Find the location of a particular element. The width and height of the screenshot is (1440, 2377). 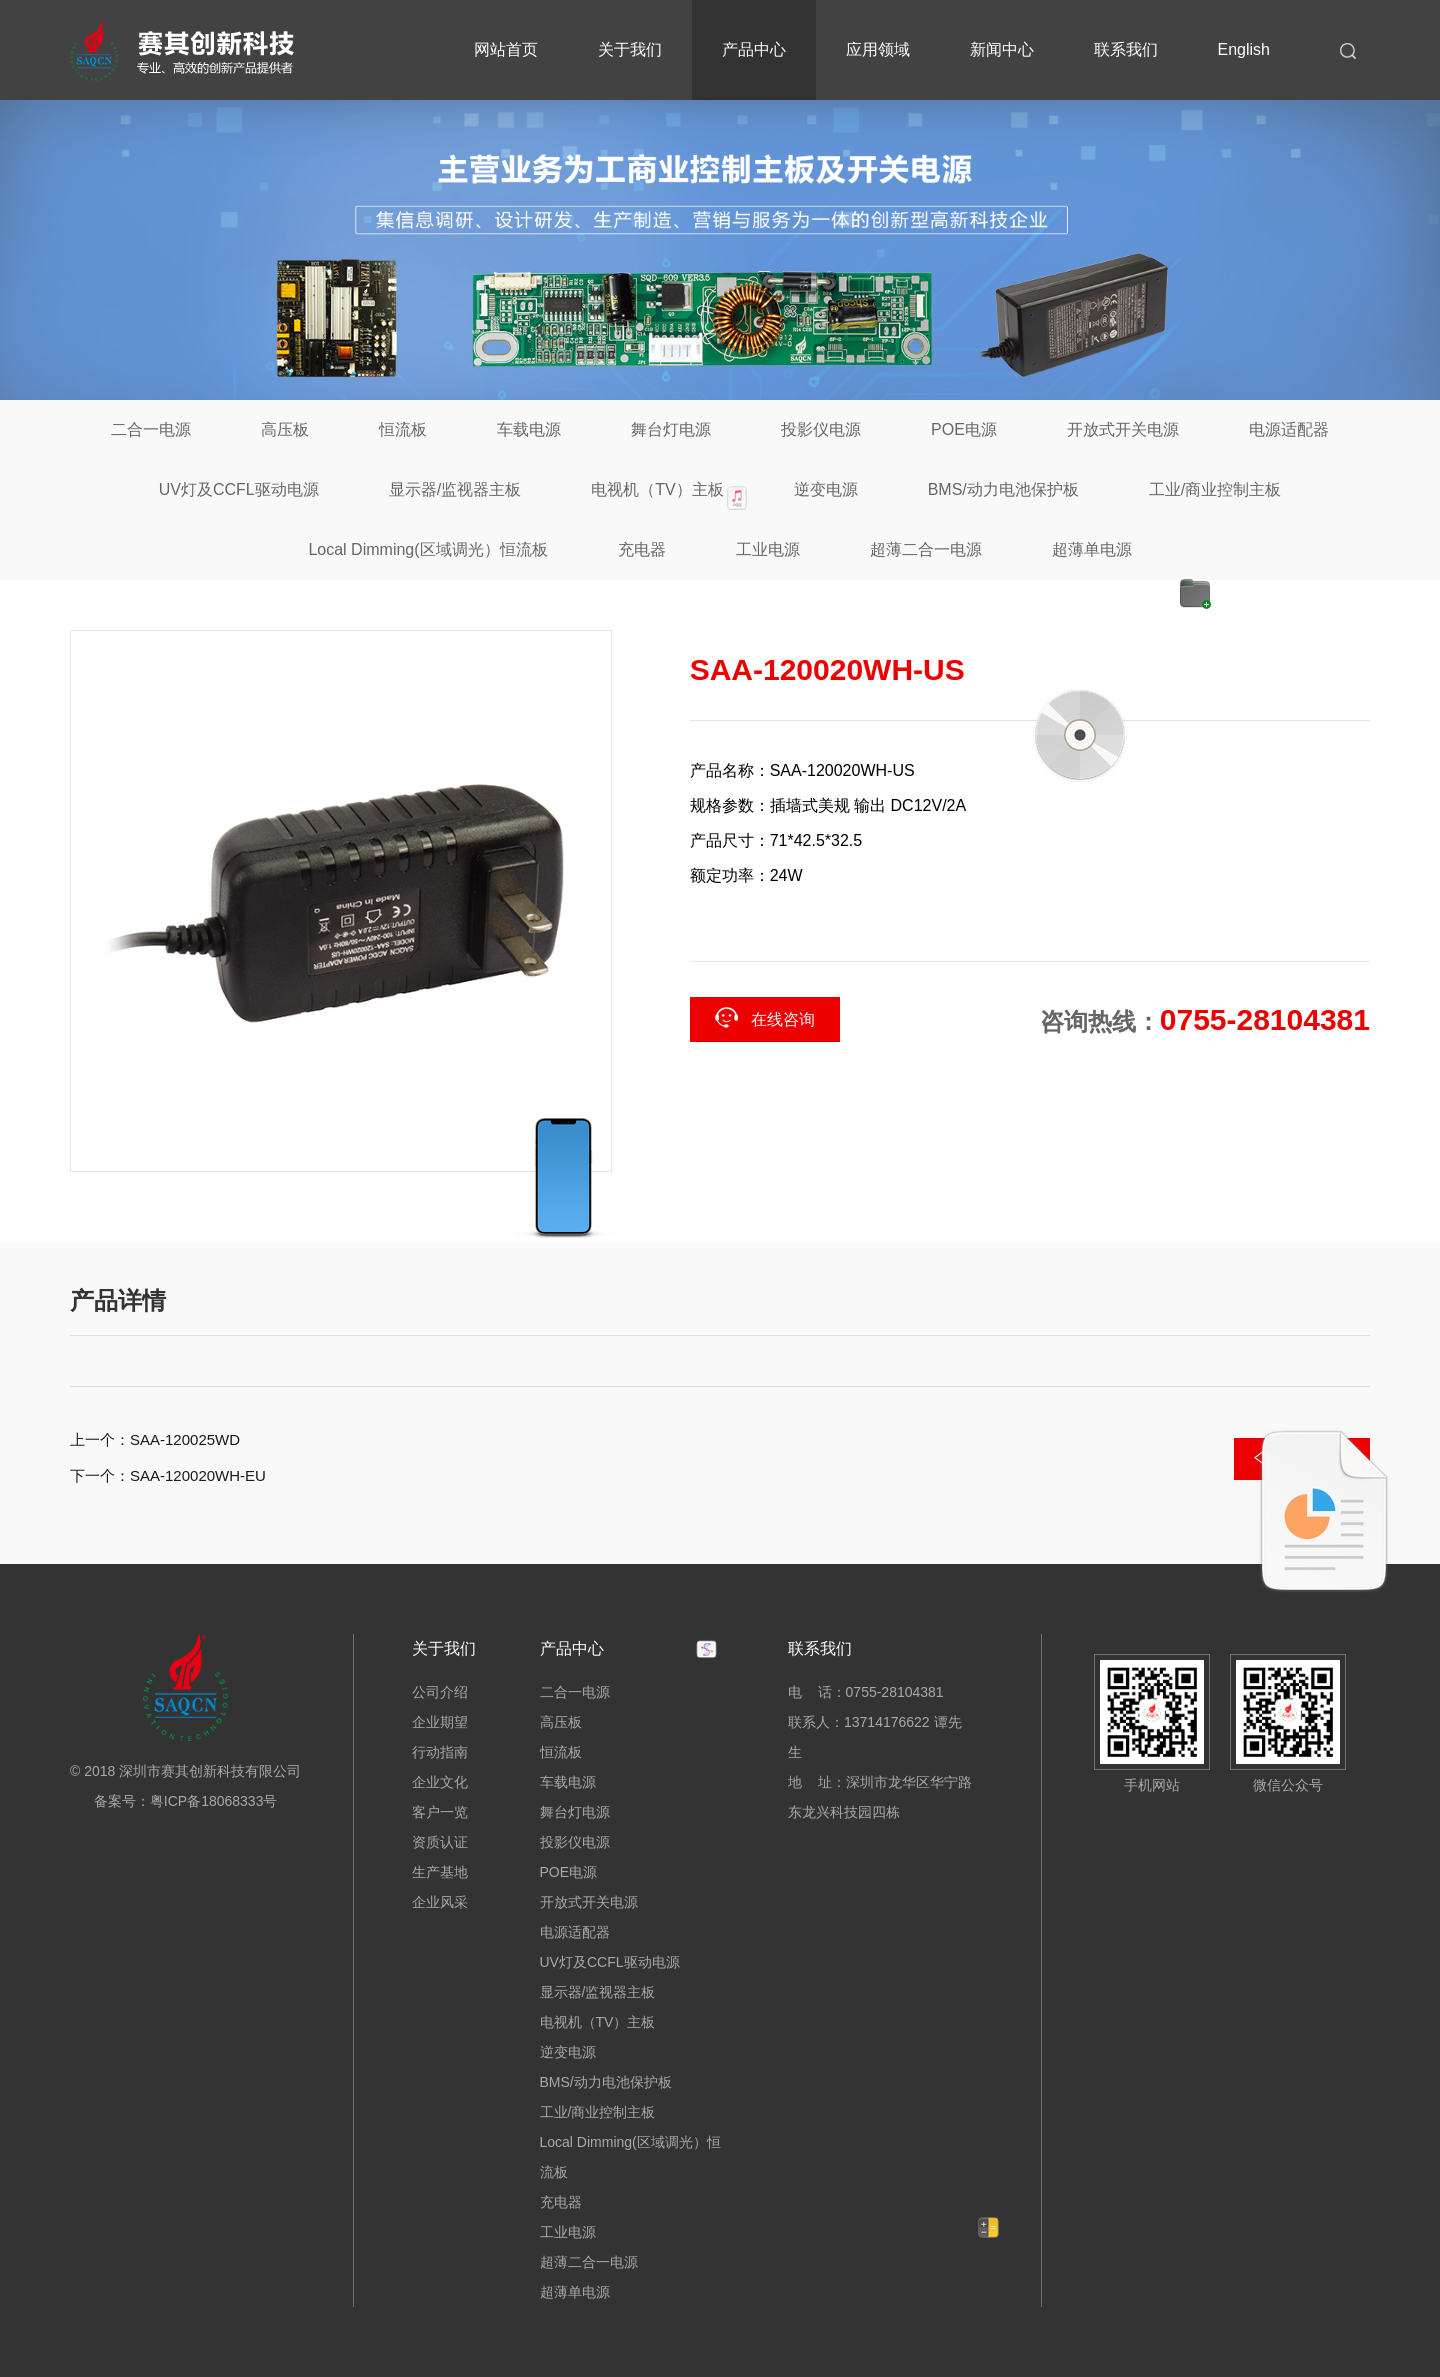

open a presentation file is located at coordinates (1324, 1511).